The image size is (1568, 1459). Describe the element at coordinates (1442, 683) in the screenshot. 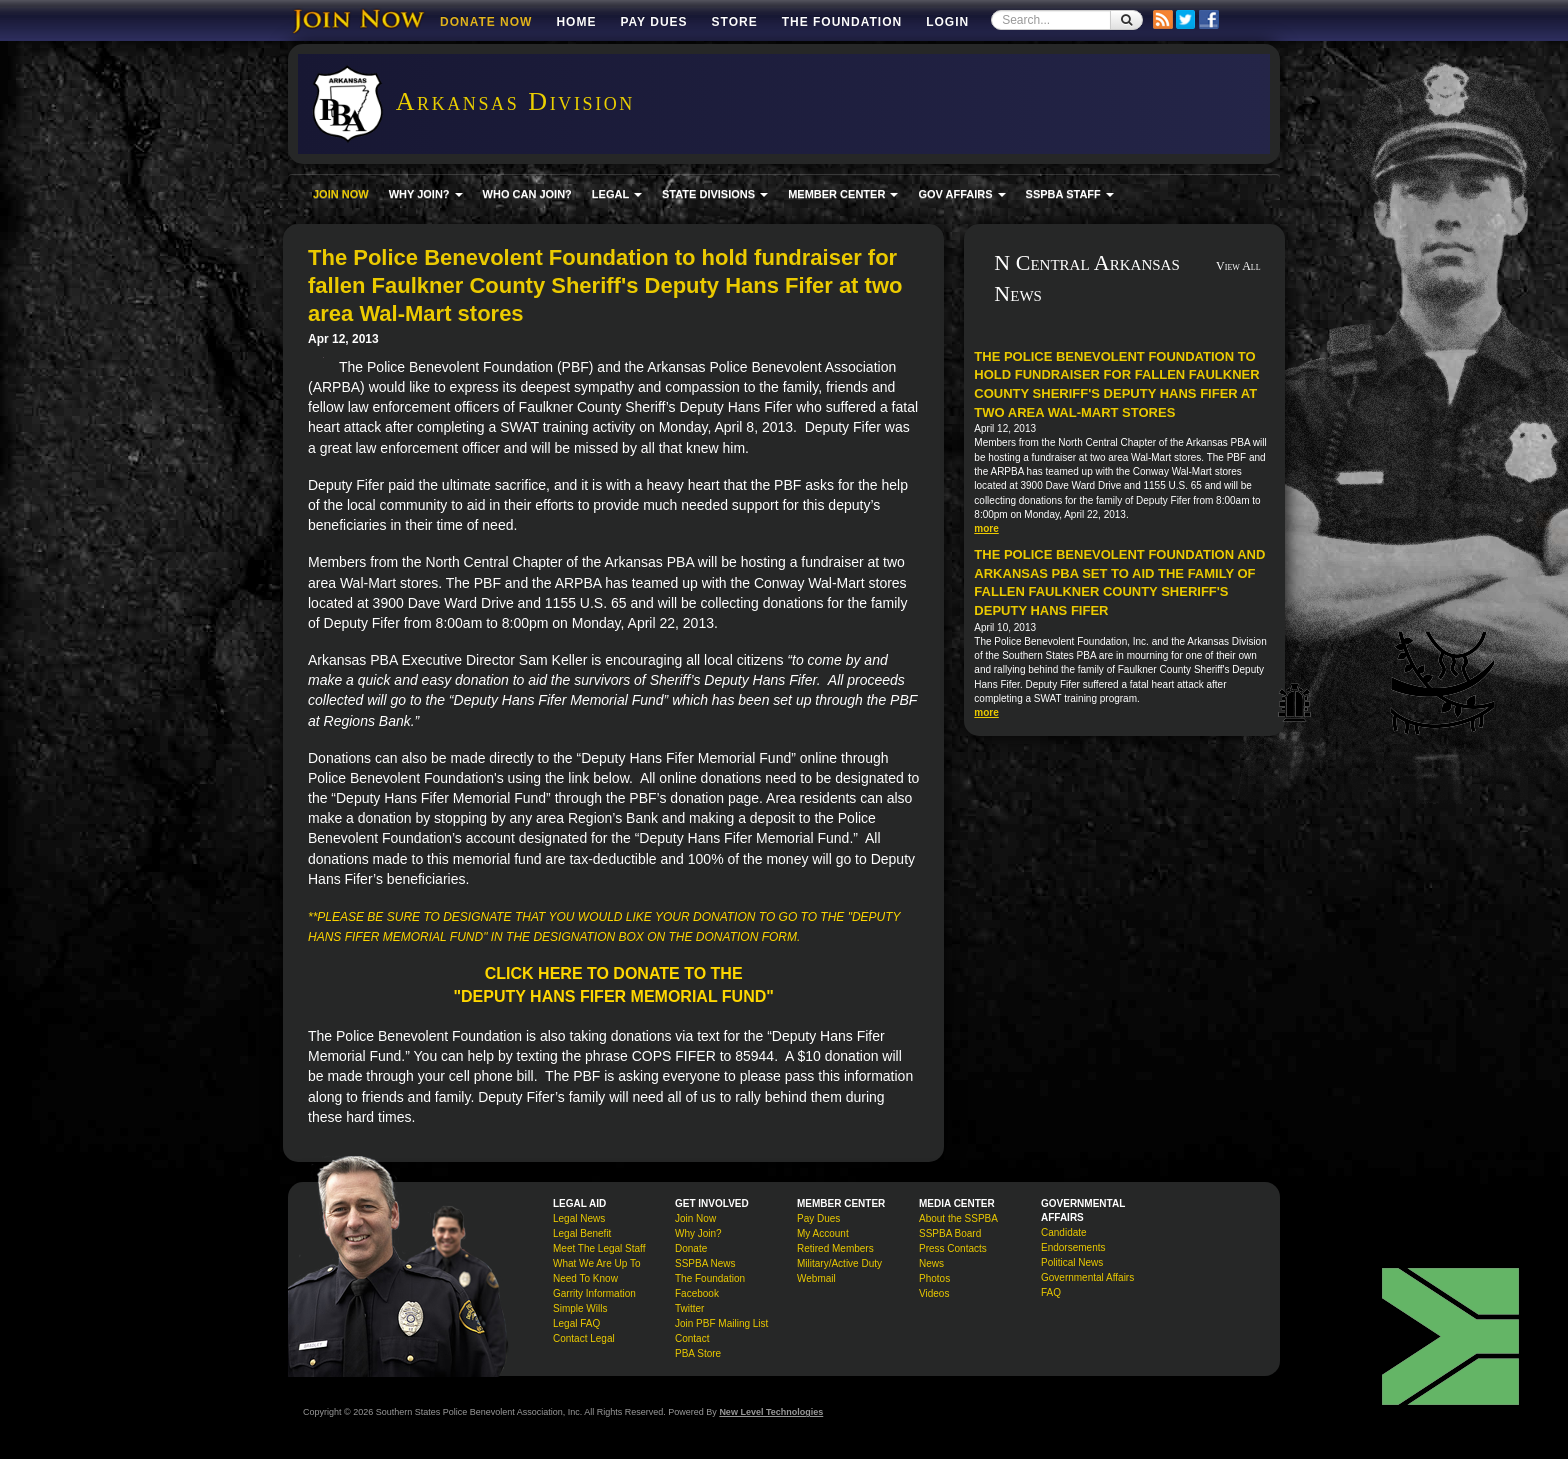

I see `nature or plant-themed game element` at that location.